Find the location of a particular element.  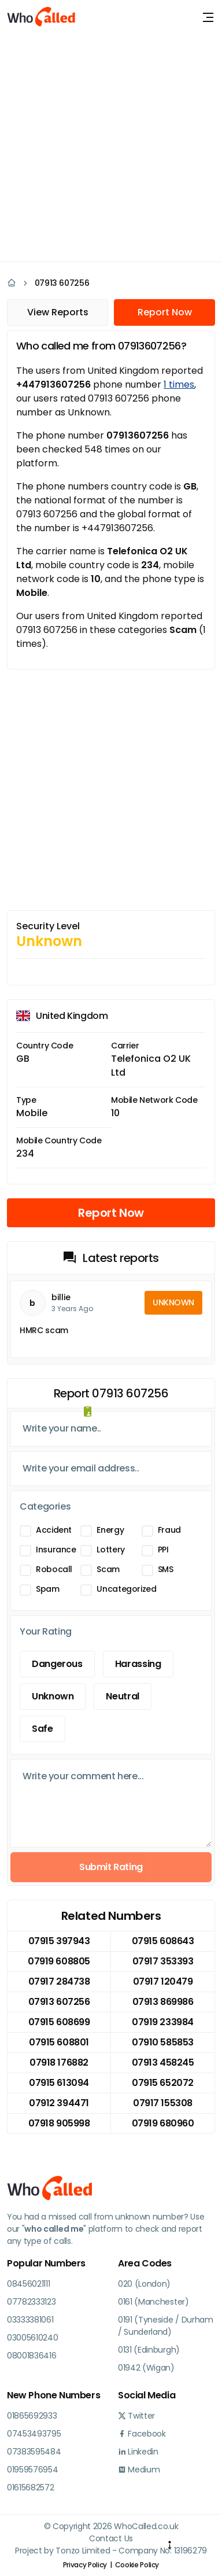

move item down in a list is located at coordinates (169, 2545).